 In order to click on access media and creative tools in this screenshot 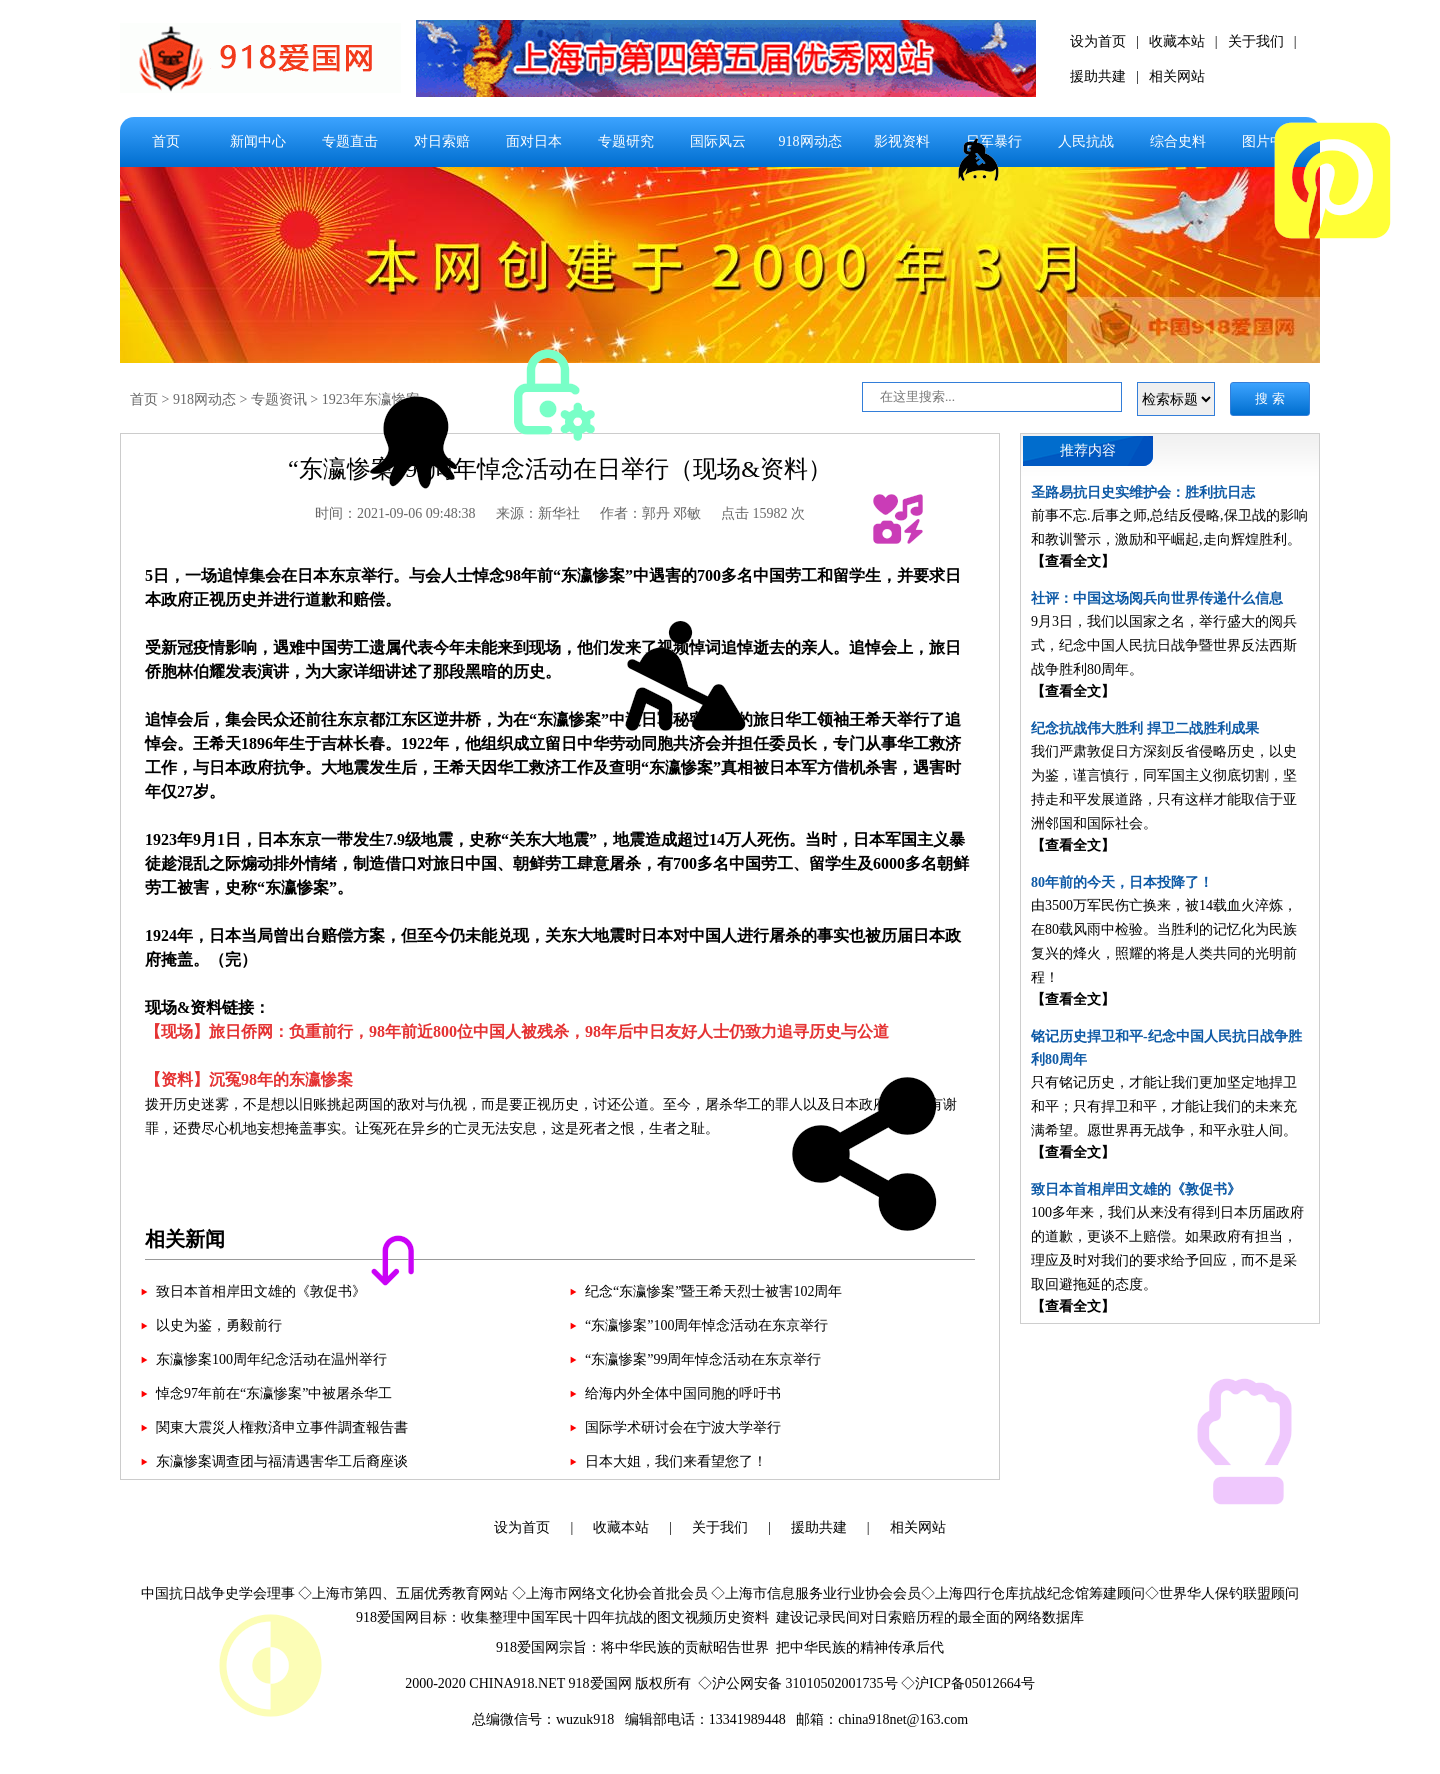, I will do `click(898, 519)`.